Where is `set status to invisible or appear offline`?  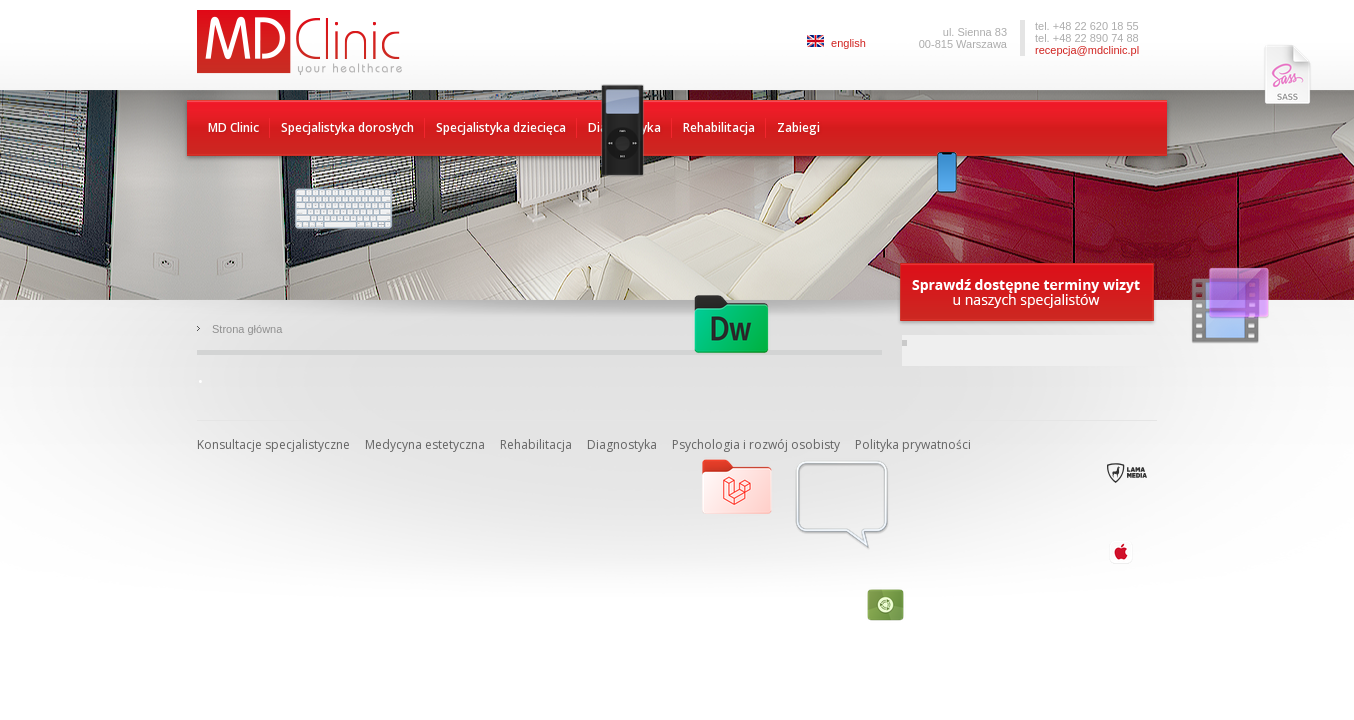 set status to invisible or appear offline is located at coordinates (842, 503).